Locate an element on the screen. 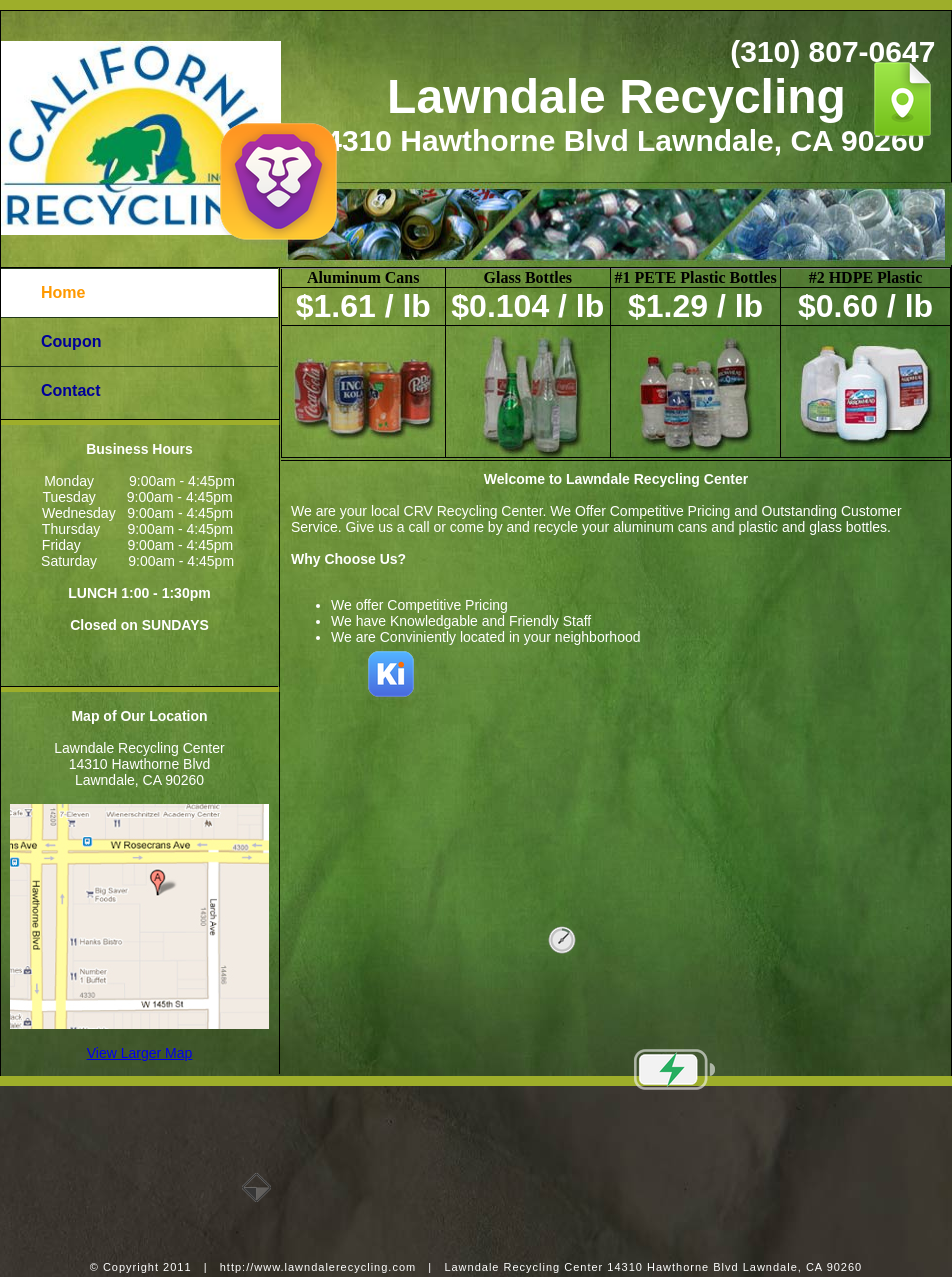  launch brave nightly browser is located at coordinates (278, 181).